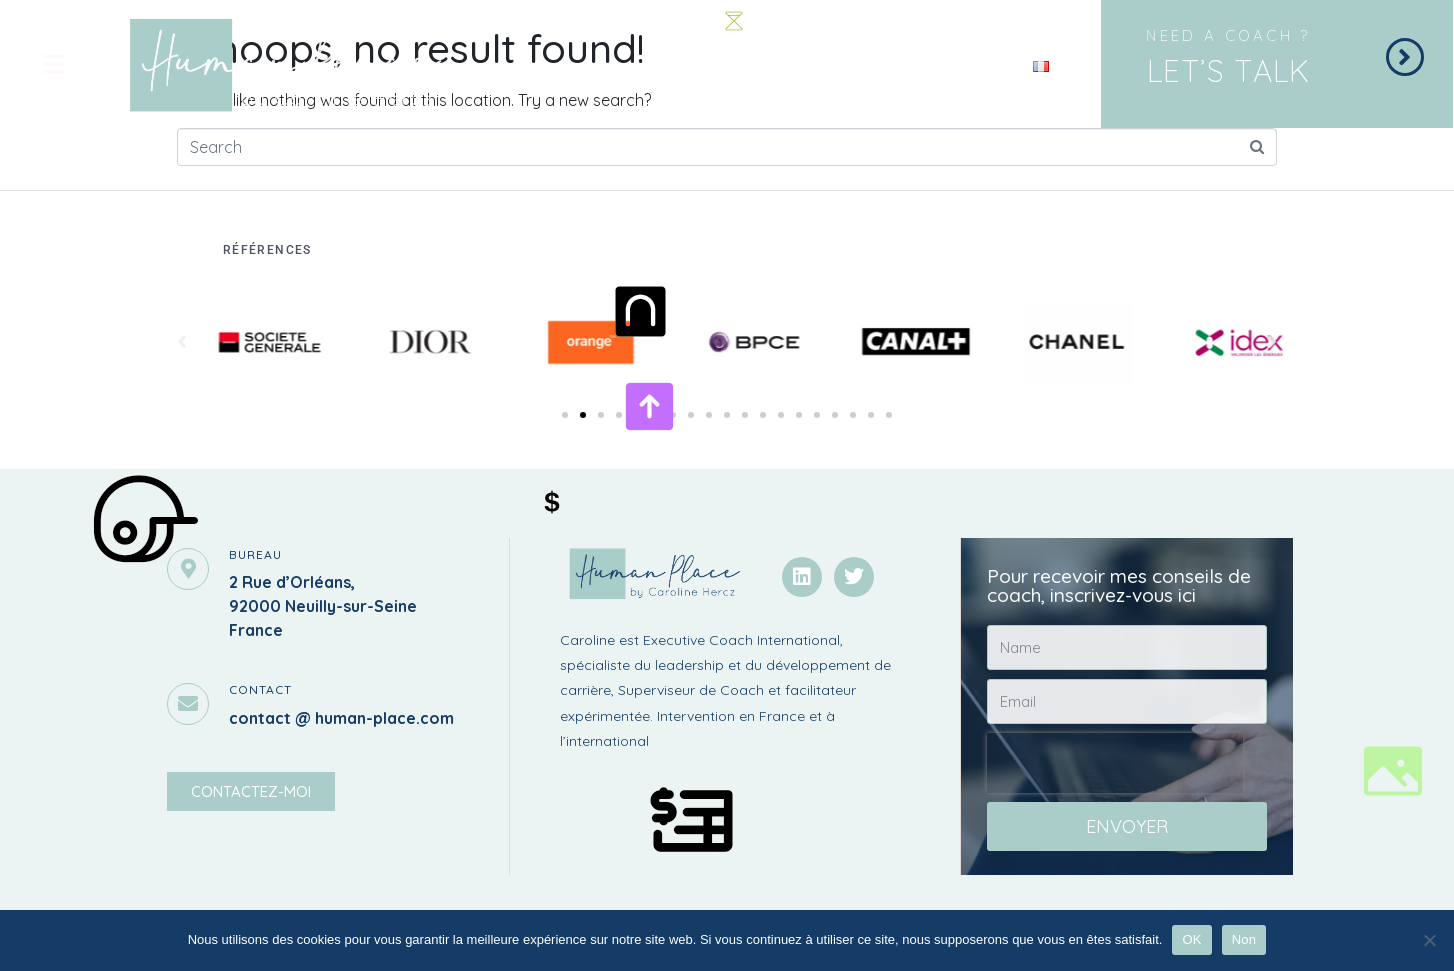 This screenshot has width=1454, height=971. Describe the element at coordinates (693, 821) in the screenshot. I see `view invoice or billing details` at that location.